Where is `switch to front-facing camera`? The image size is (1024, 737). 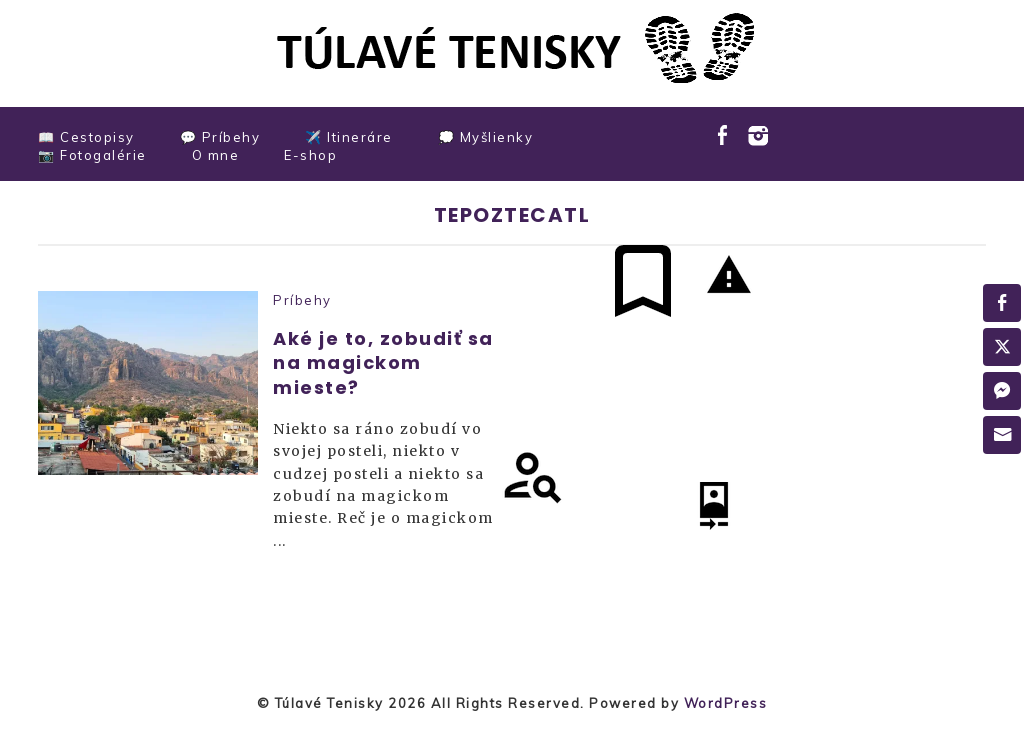 switch to front-facing camera is located at coordinates (714, 506).